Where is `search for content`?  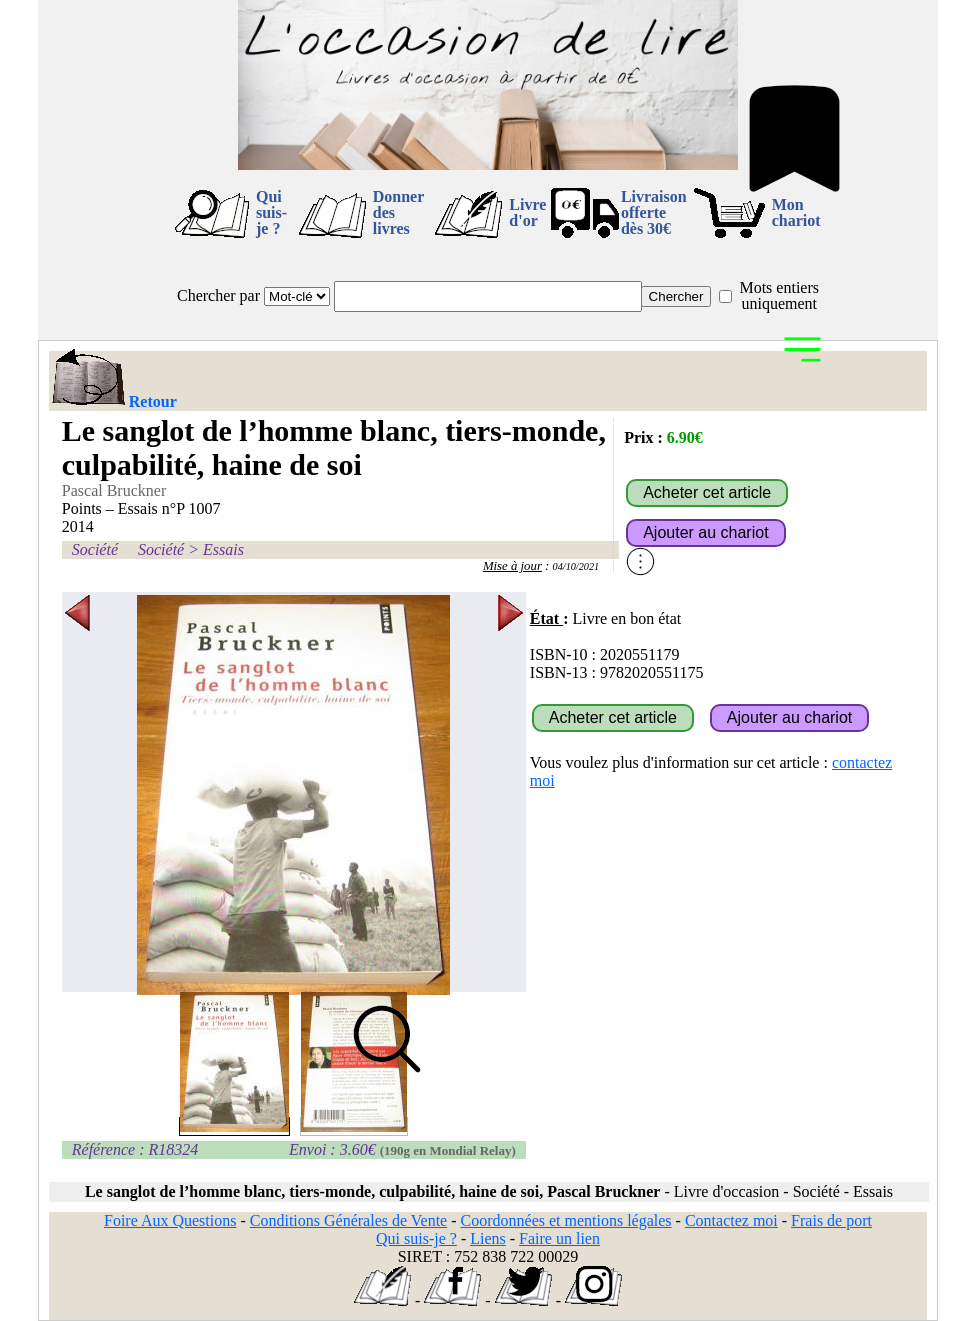 search for content is located at coordinates (387, 1039).